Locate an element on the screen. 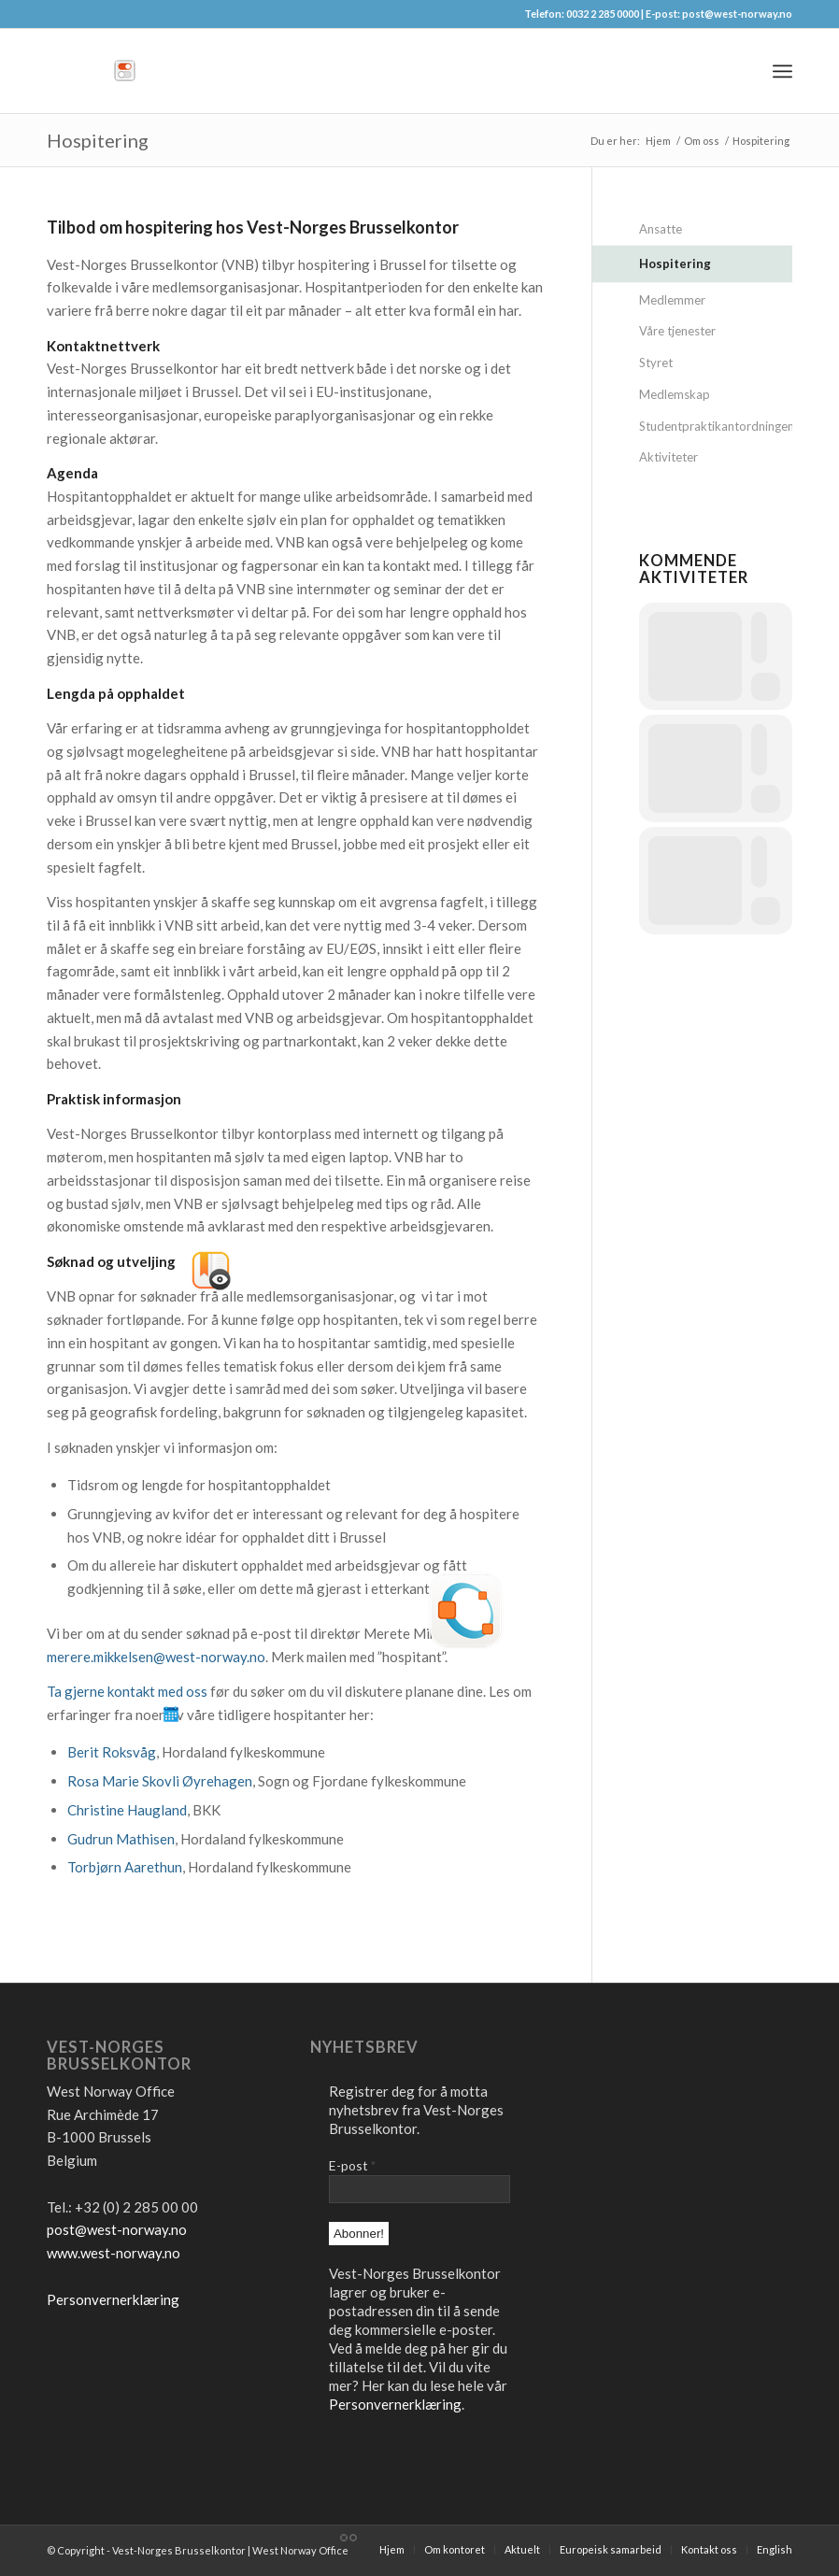 Image resolution: width=839 pixels, height=2576 pixels. open calibre e-book management app is located at coordinates (210, 1270).